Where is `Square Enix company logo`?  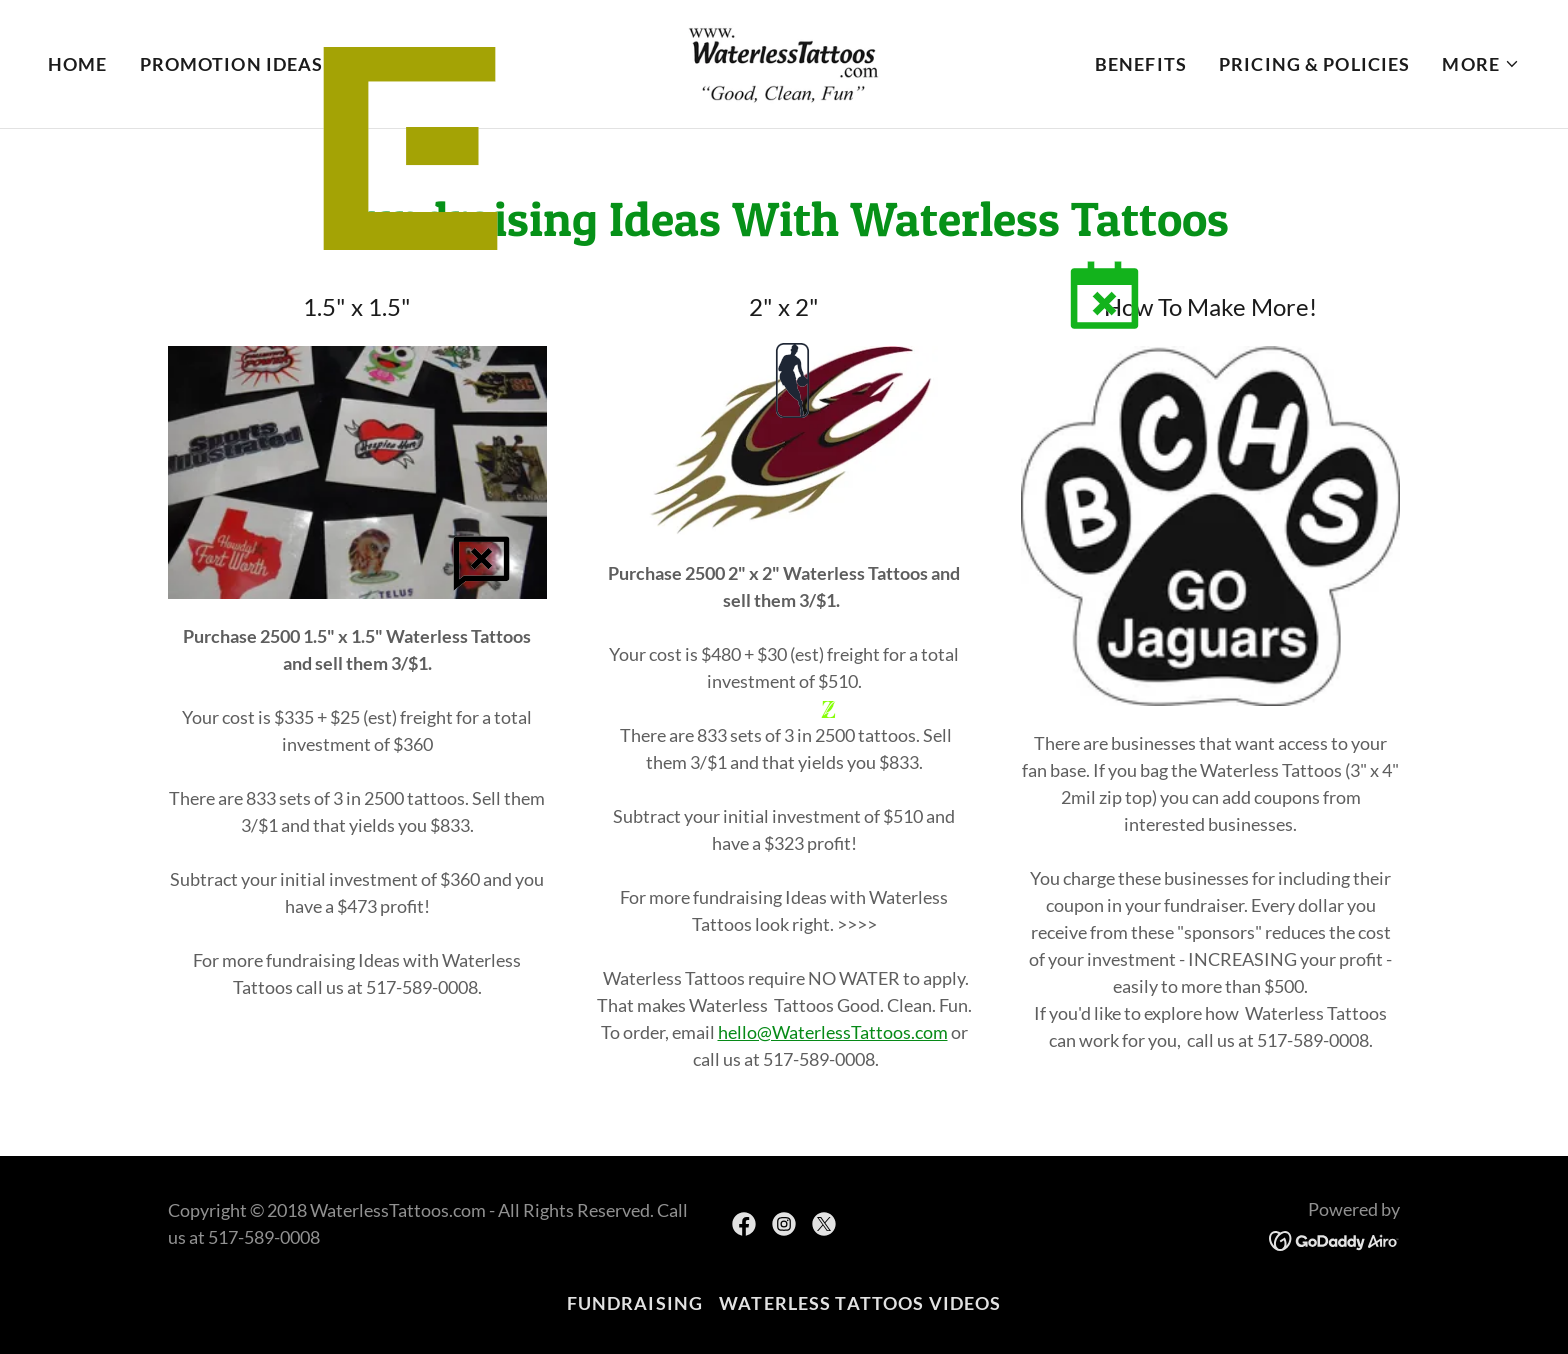
Square Enix company logo is located at coordinates (410, 148).